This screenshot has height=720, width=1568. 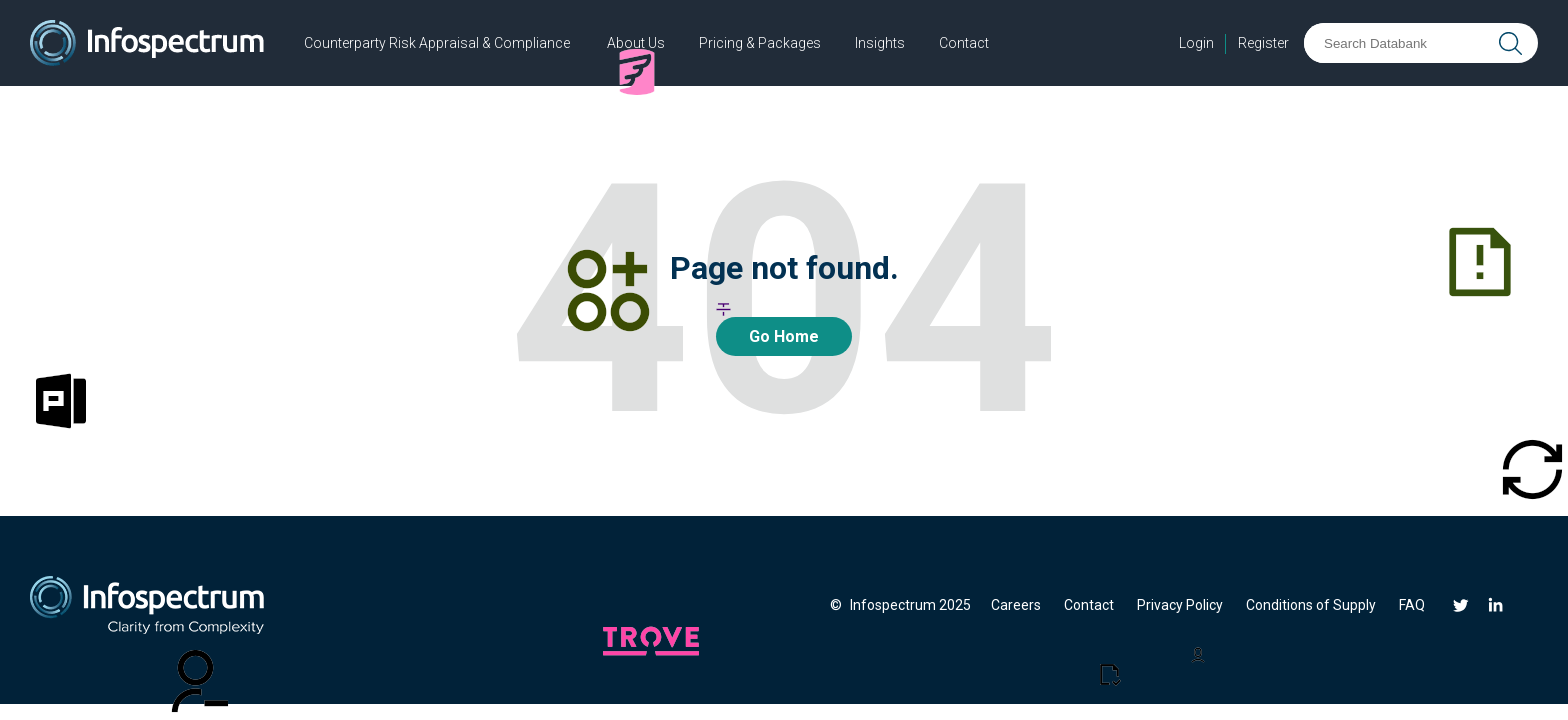 I want to click on remove a user or contact, so click(x=195, y=682).